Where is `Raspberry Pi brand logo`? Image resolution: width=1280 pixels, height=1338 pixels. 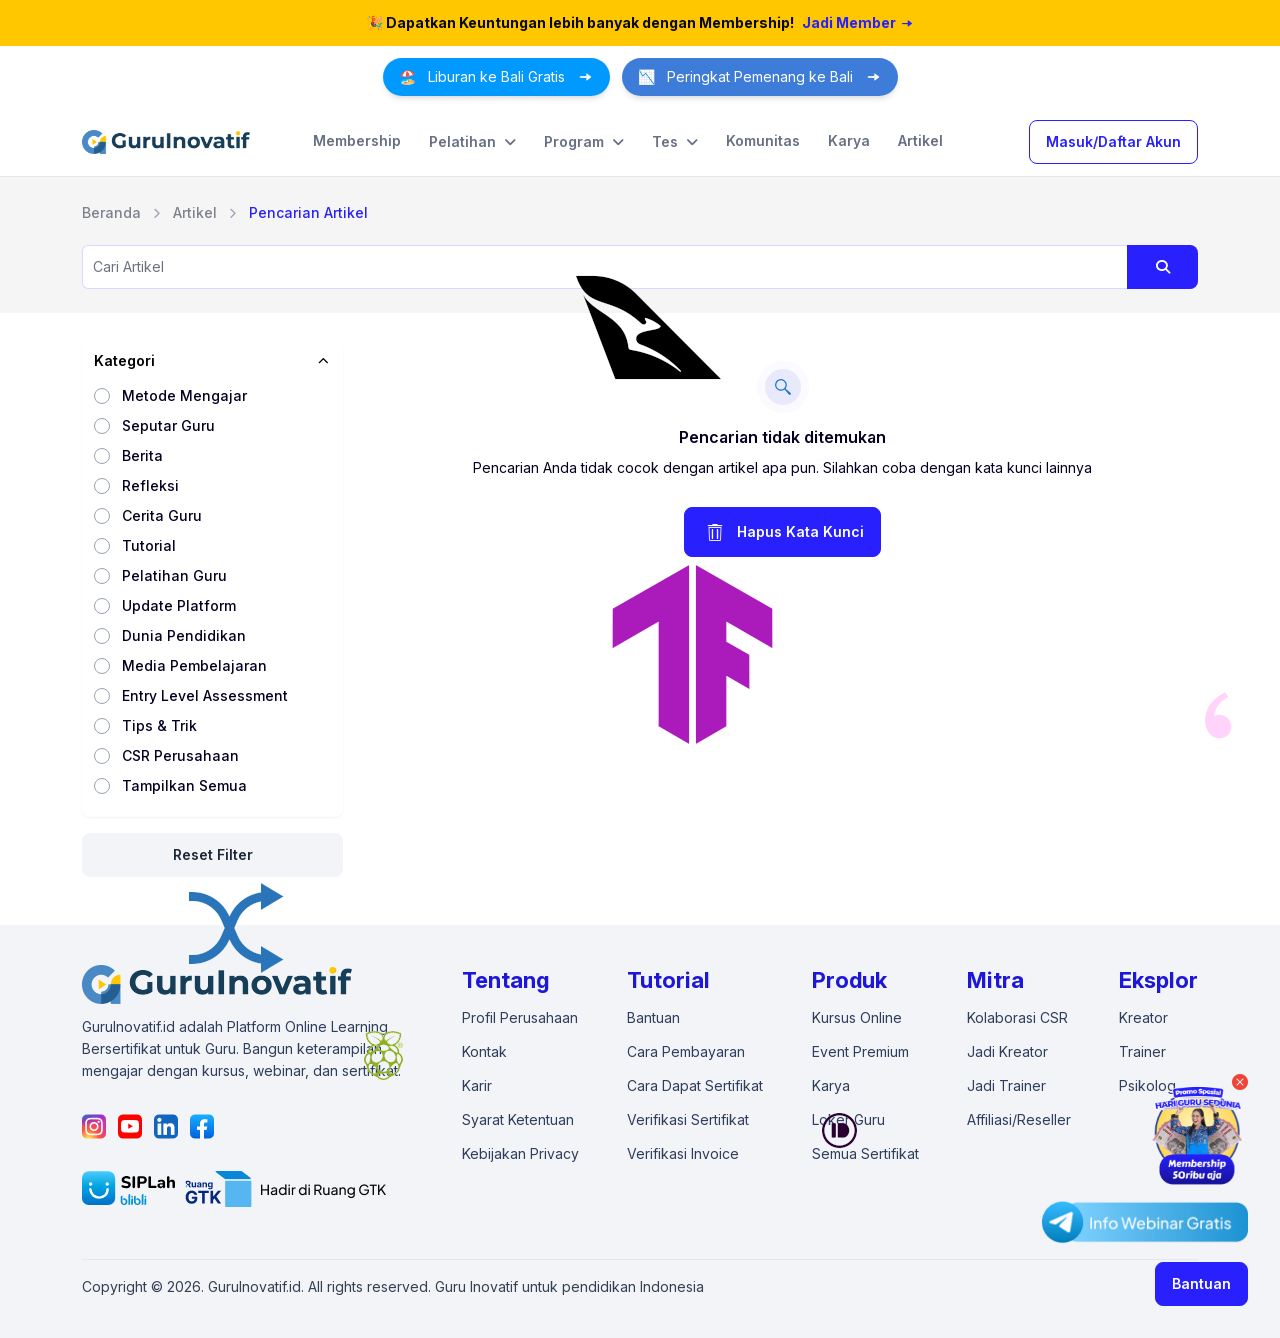
Raspberry Pi brand logo is located at coordinates (383, 1055).